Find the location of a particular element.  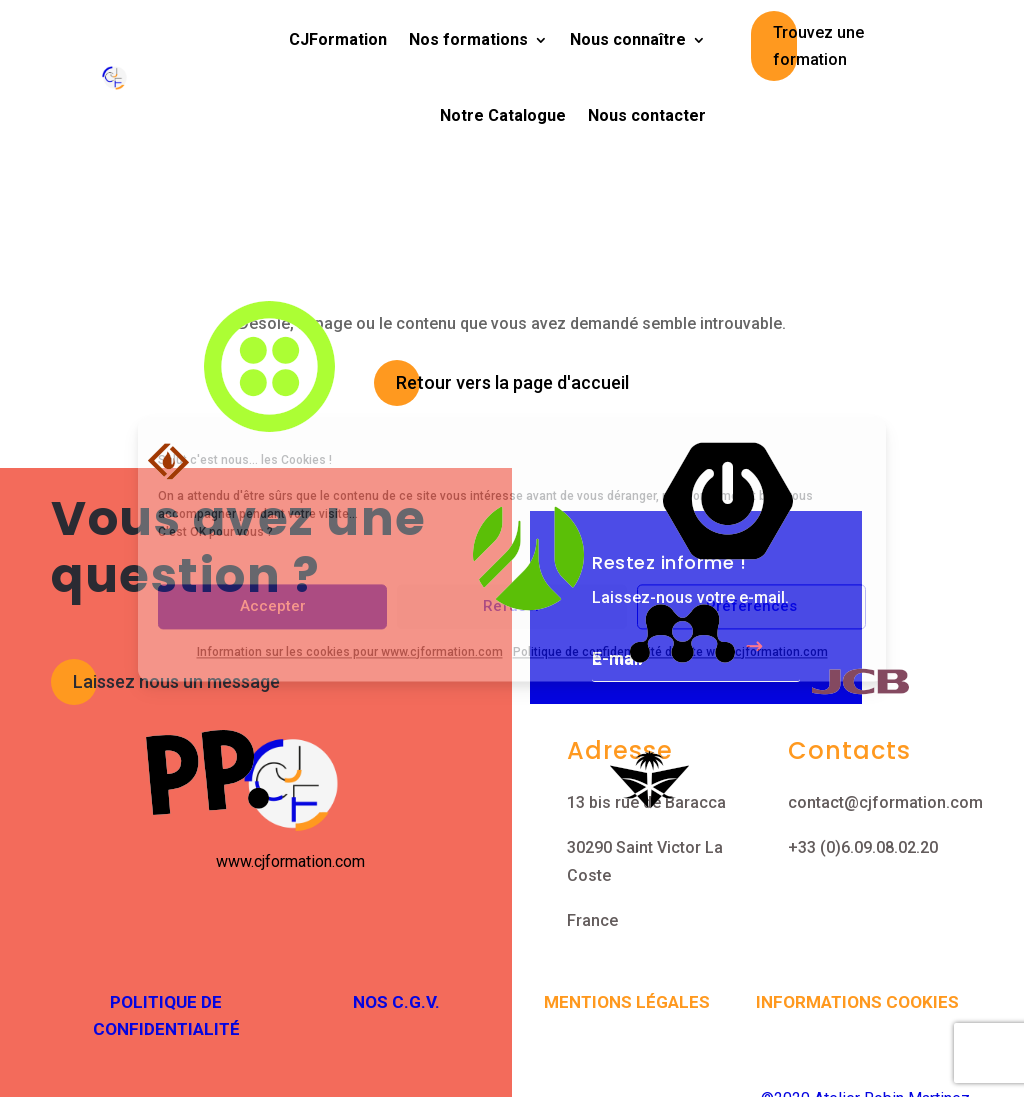

open Mendeley reference manager is located at coordinates (682, 633).